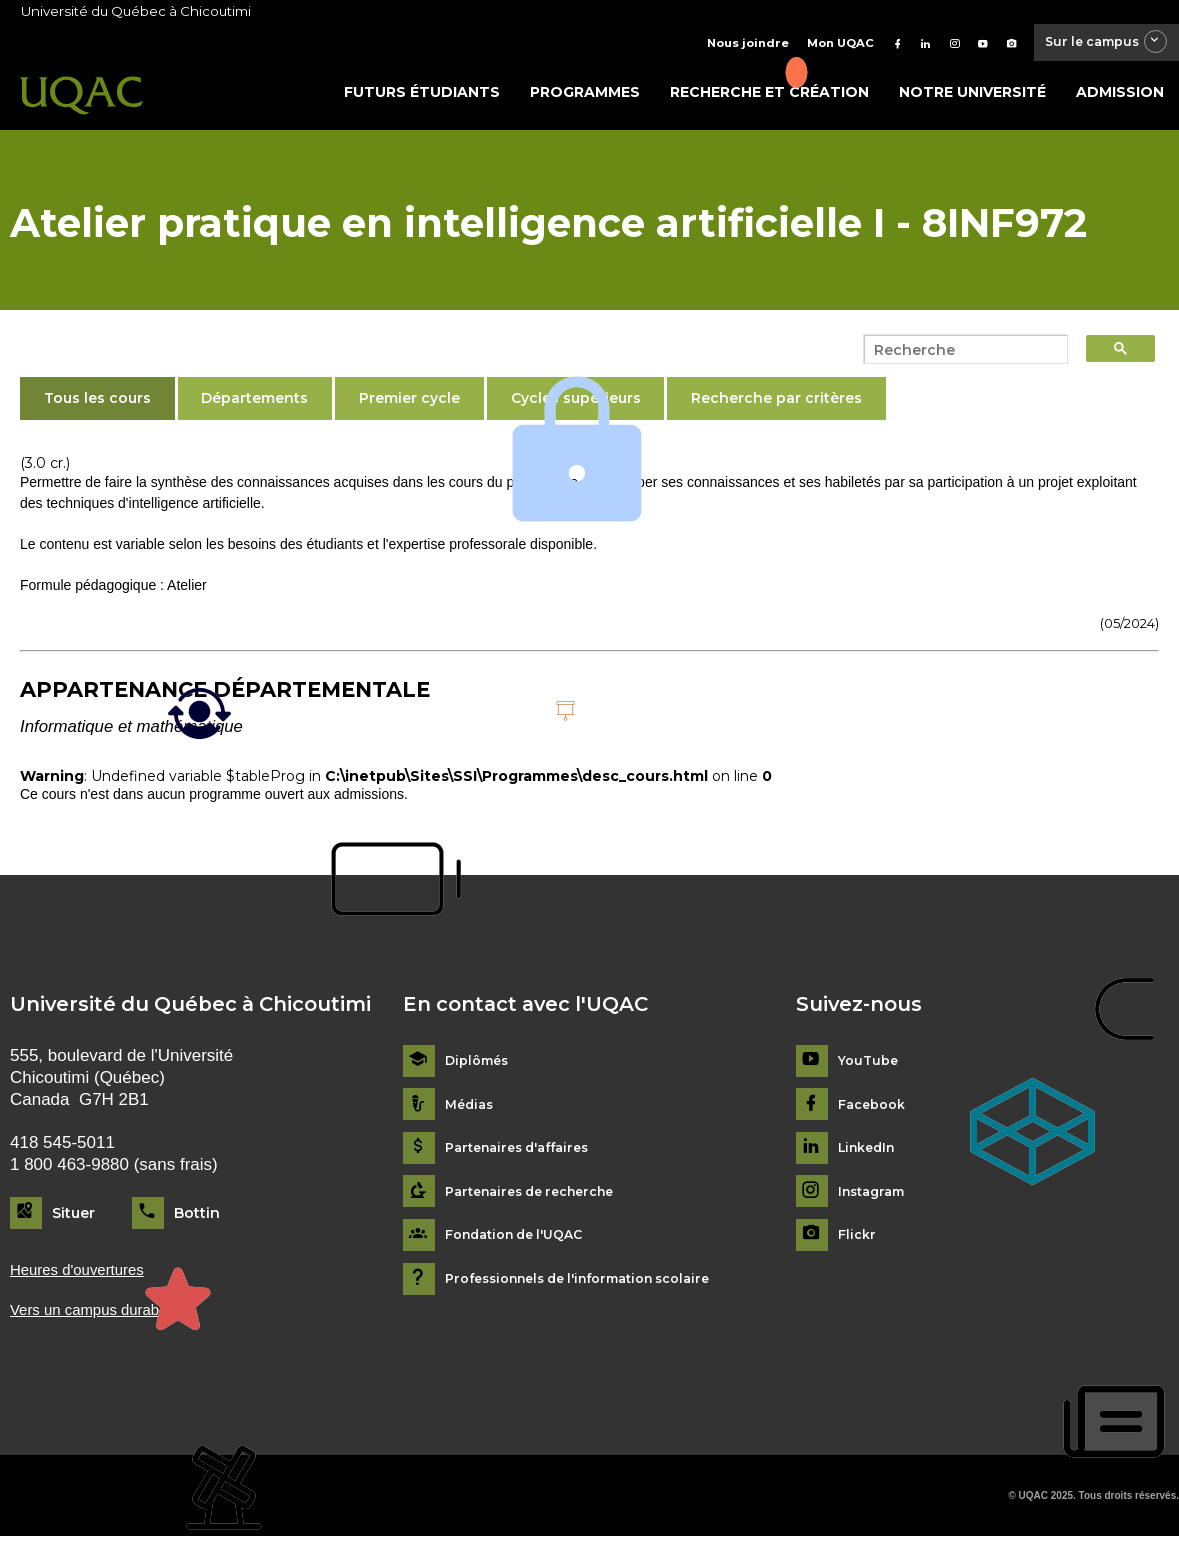 The height and width of the screenshot is (1547, 1179). What do you see at coordinates (577, 457) in the screenshot?
I see `indicates a locked or secured item` at bounding box center [577, 457].